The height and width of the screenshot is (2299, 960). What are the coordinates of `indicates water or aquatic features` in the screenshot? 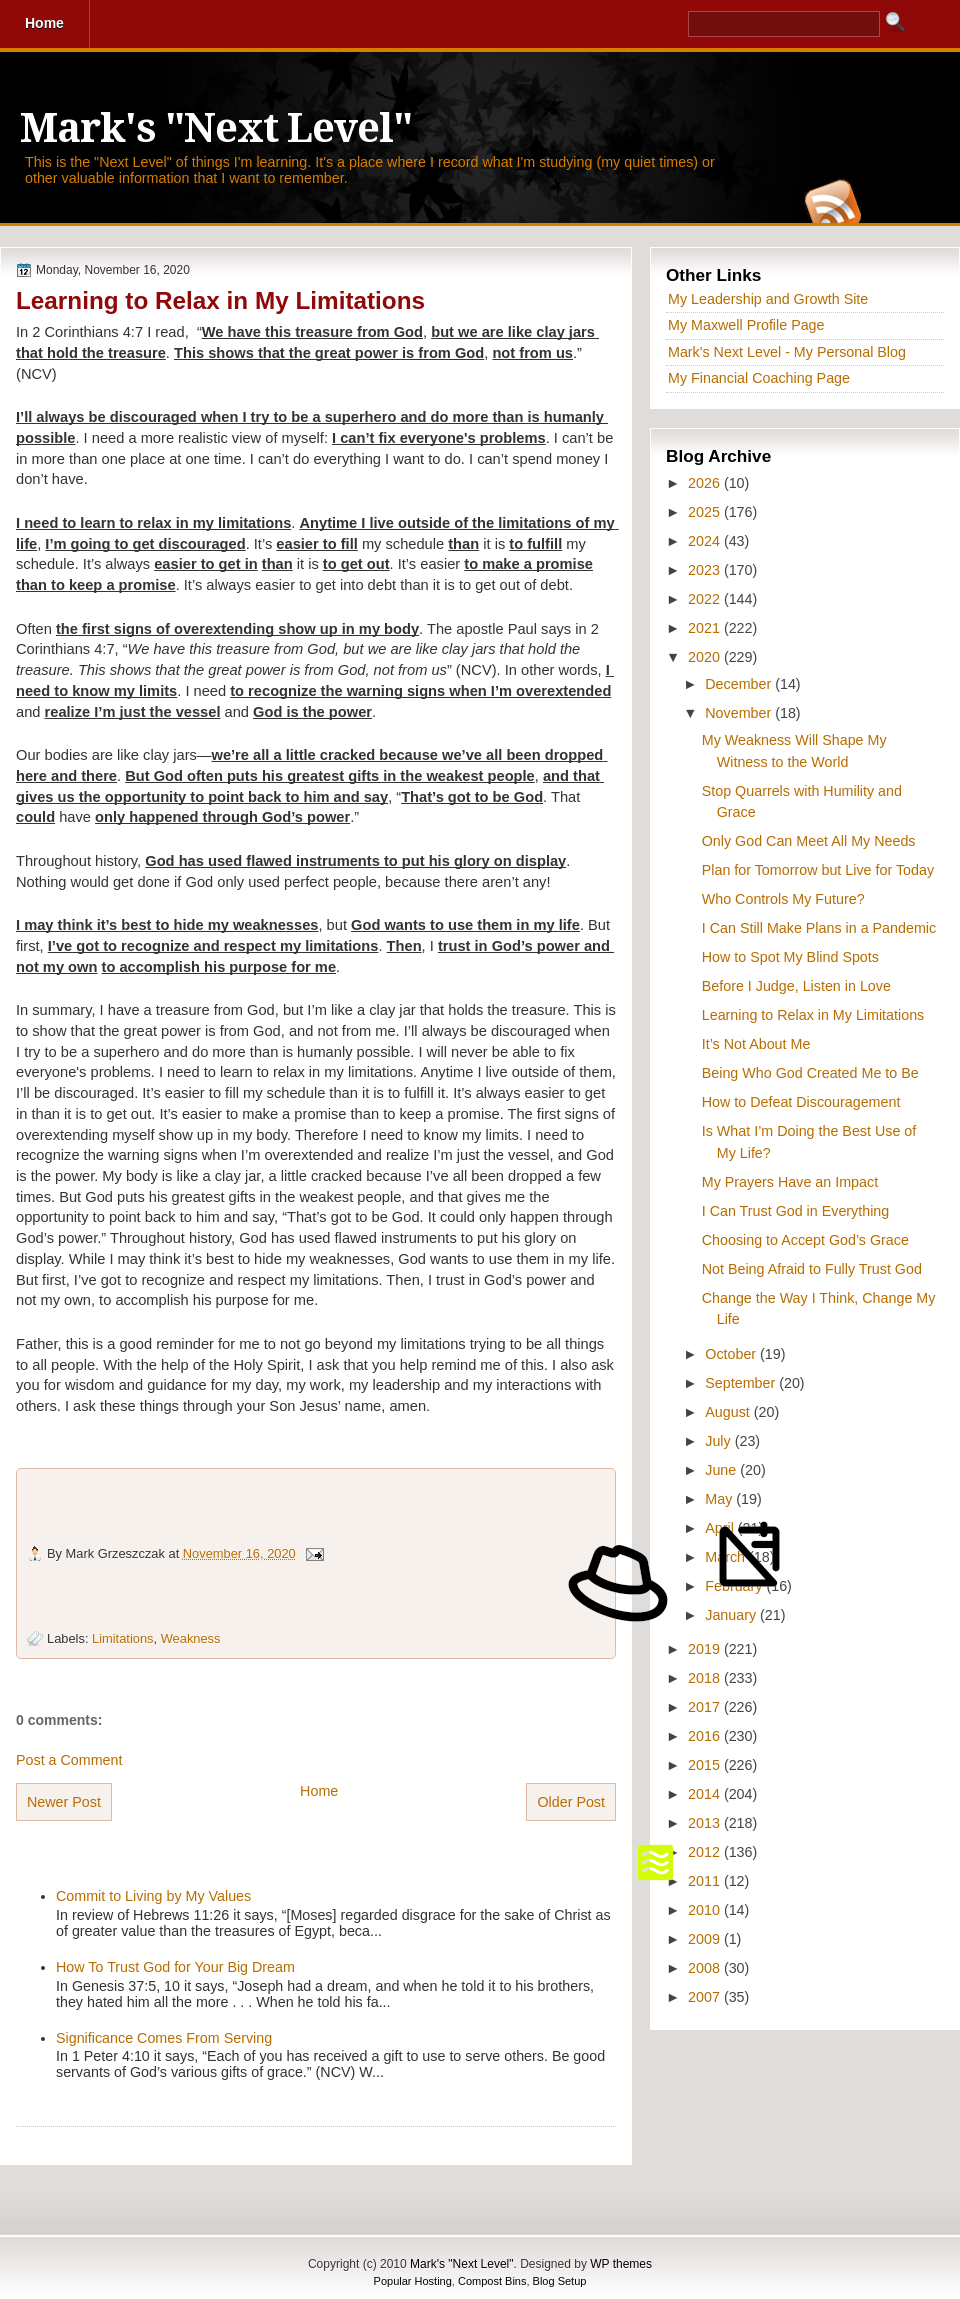 It's located at (655, 1862).